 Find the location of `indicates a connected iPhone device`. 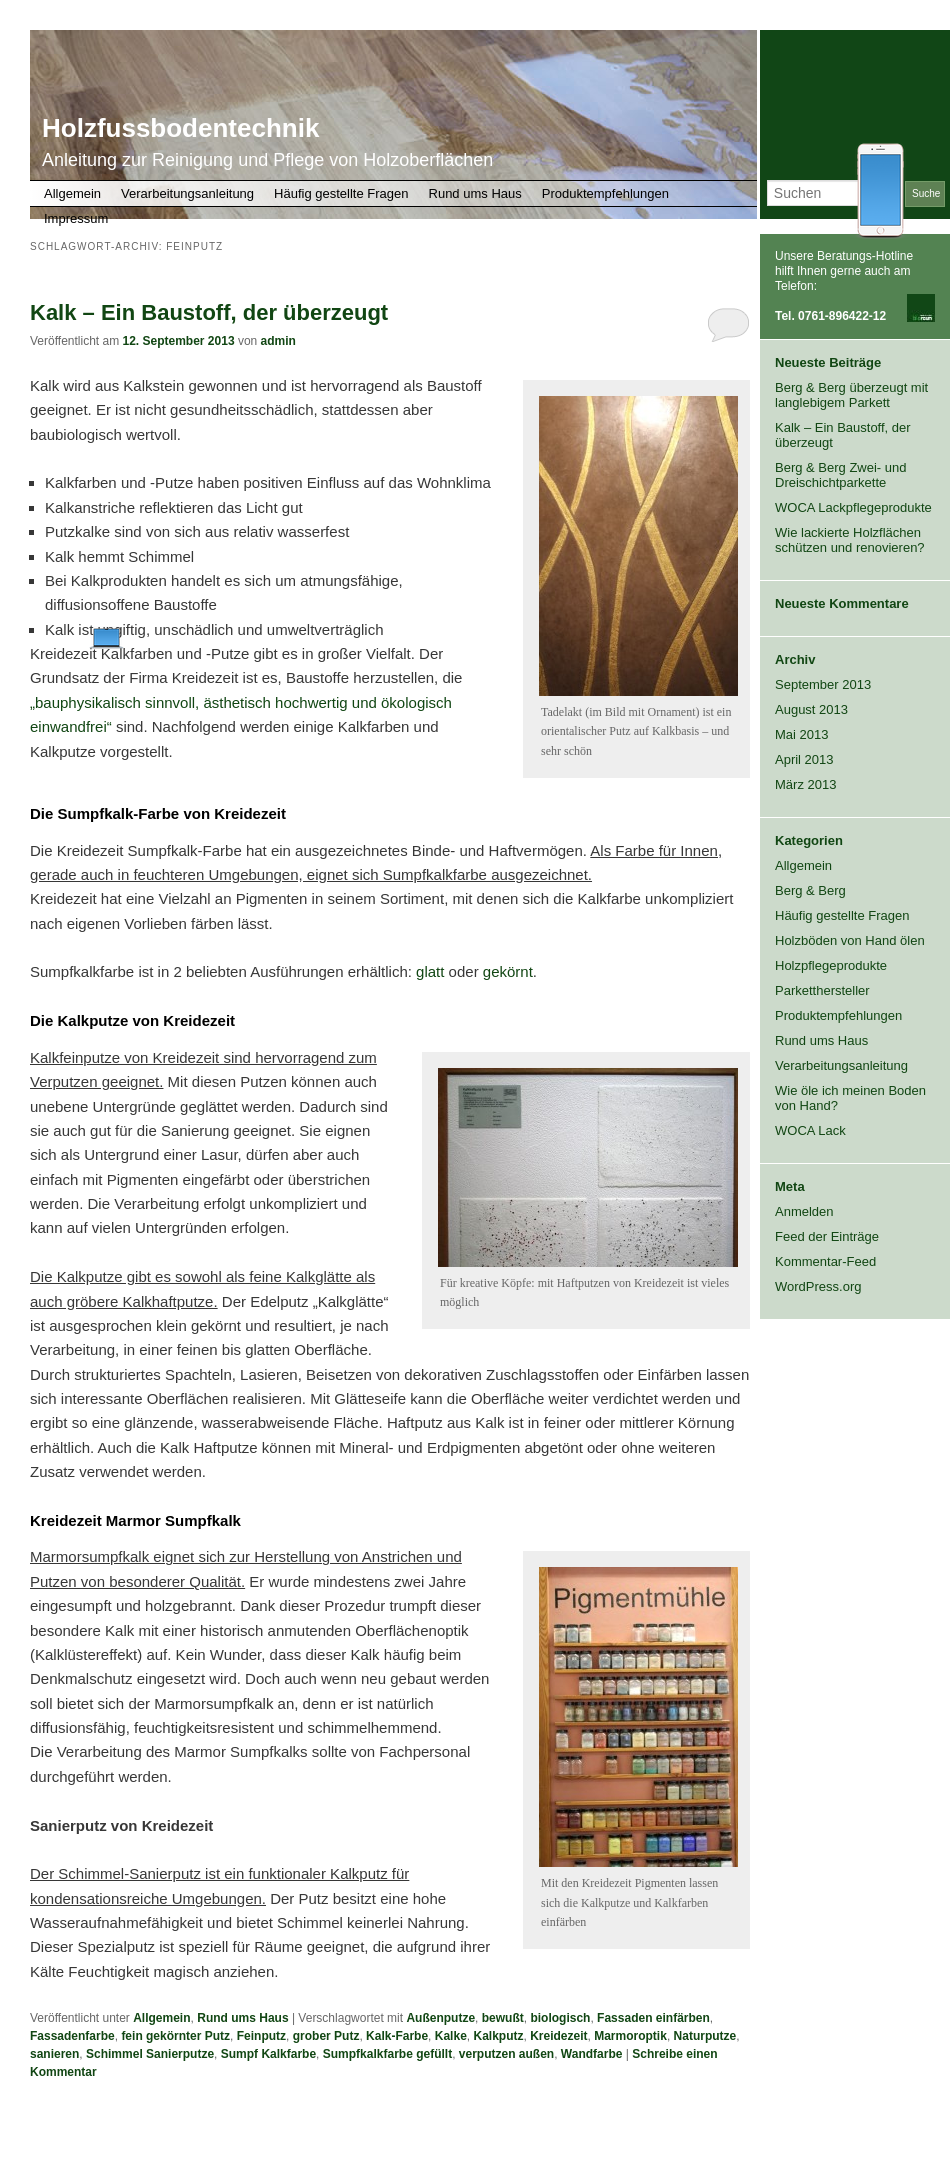

indicates a connected iPhone device is located at coordinates (880, 191).